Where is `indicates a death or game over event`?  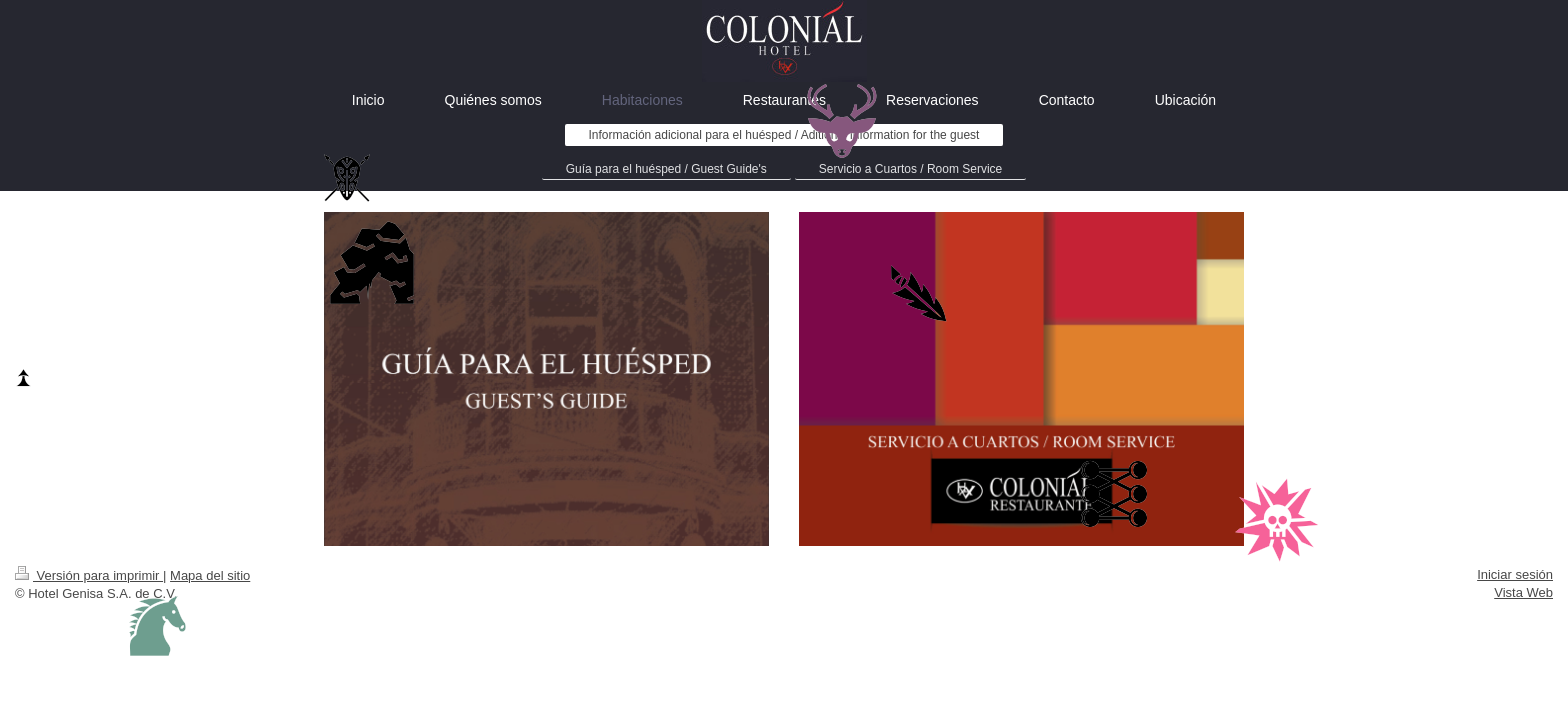 indicates a death or game over event is located at coordinates (1276, 520).